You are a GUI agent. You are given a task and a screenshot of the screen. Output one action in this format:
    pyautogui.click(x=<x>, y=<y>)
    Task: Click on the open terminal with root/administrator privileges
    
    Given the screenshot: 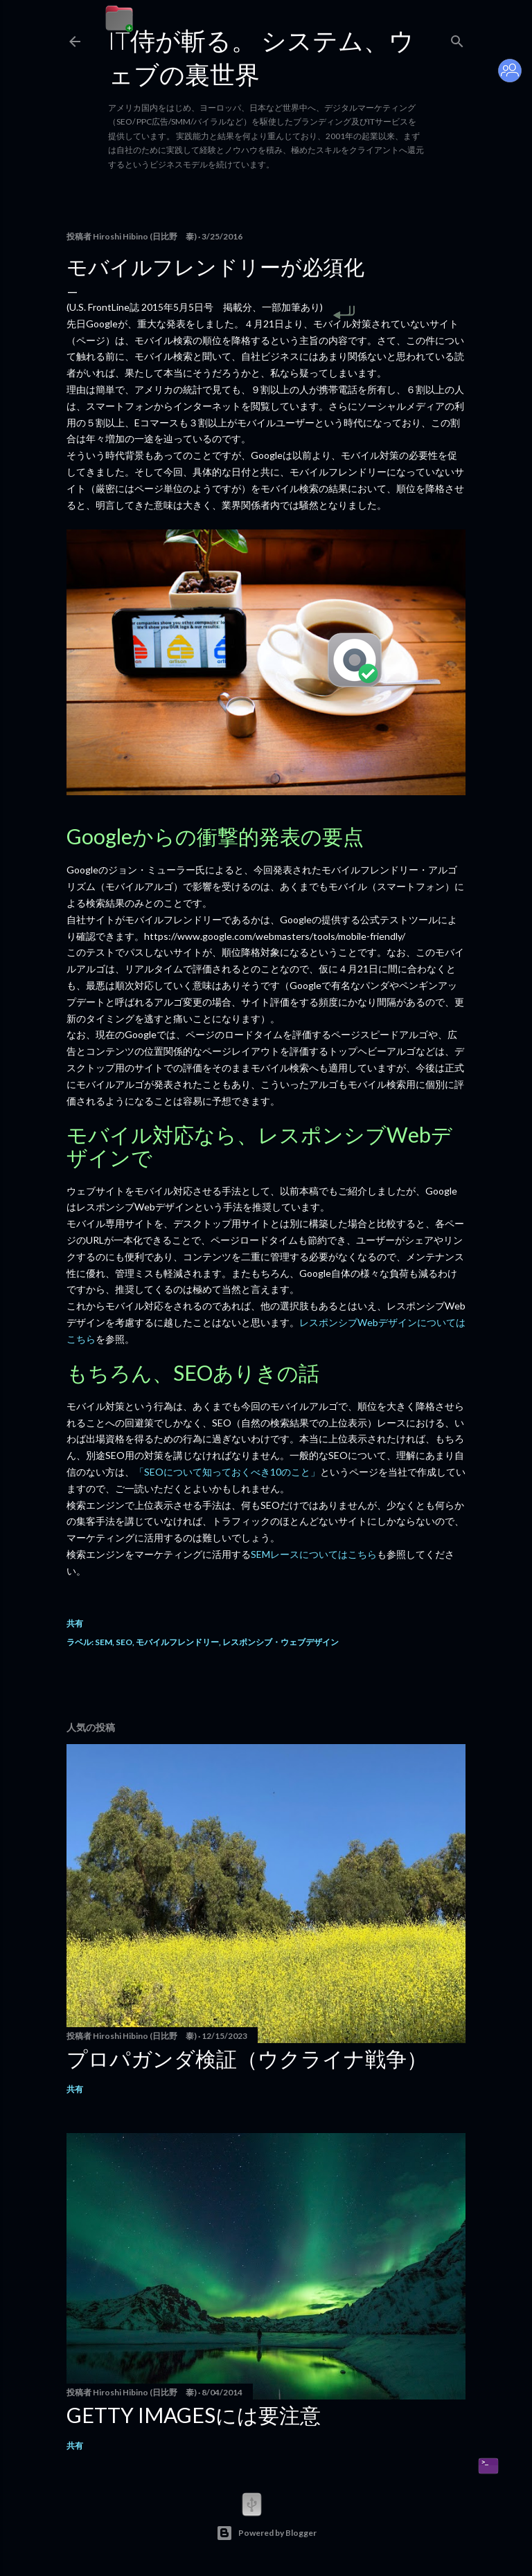 What is the action you would take?
    pyautogui.click(x=488, y=2466)
    